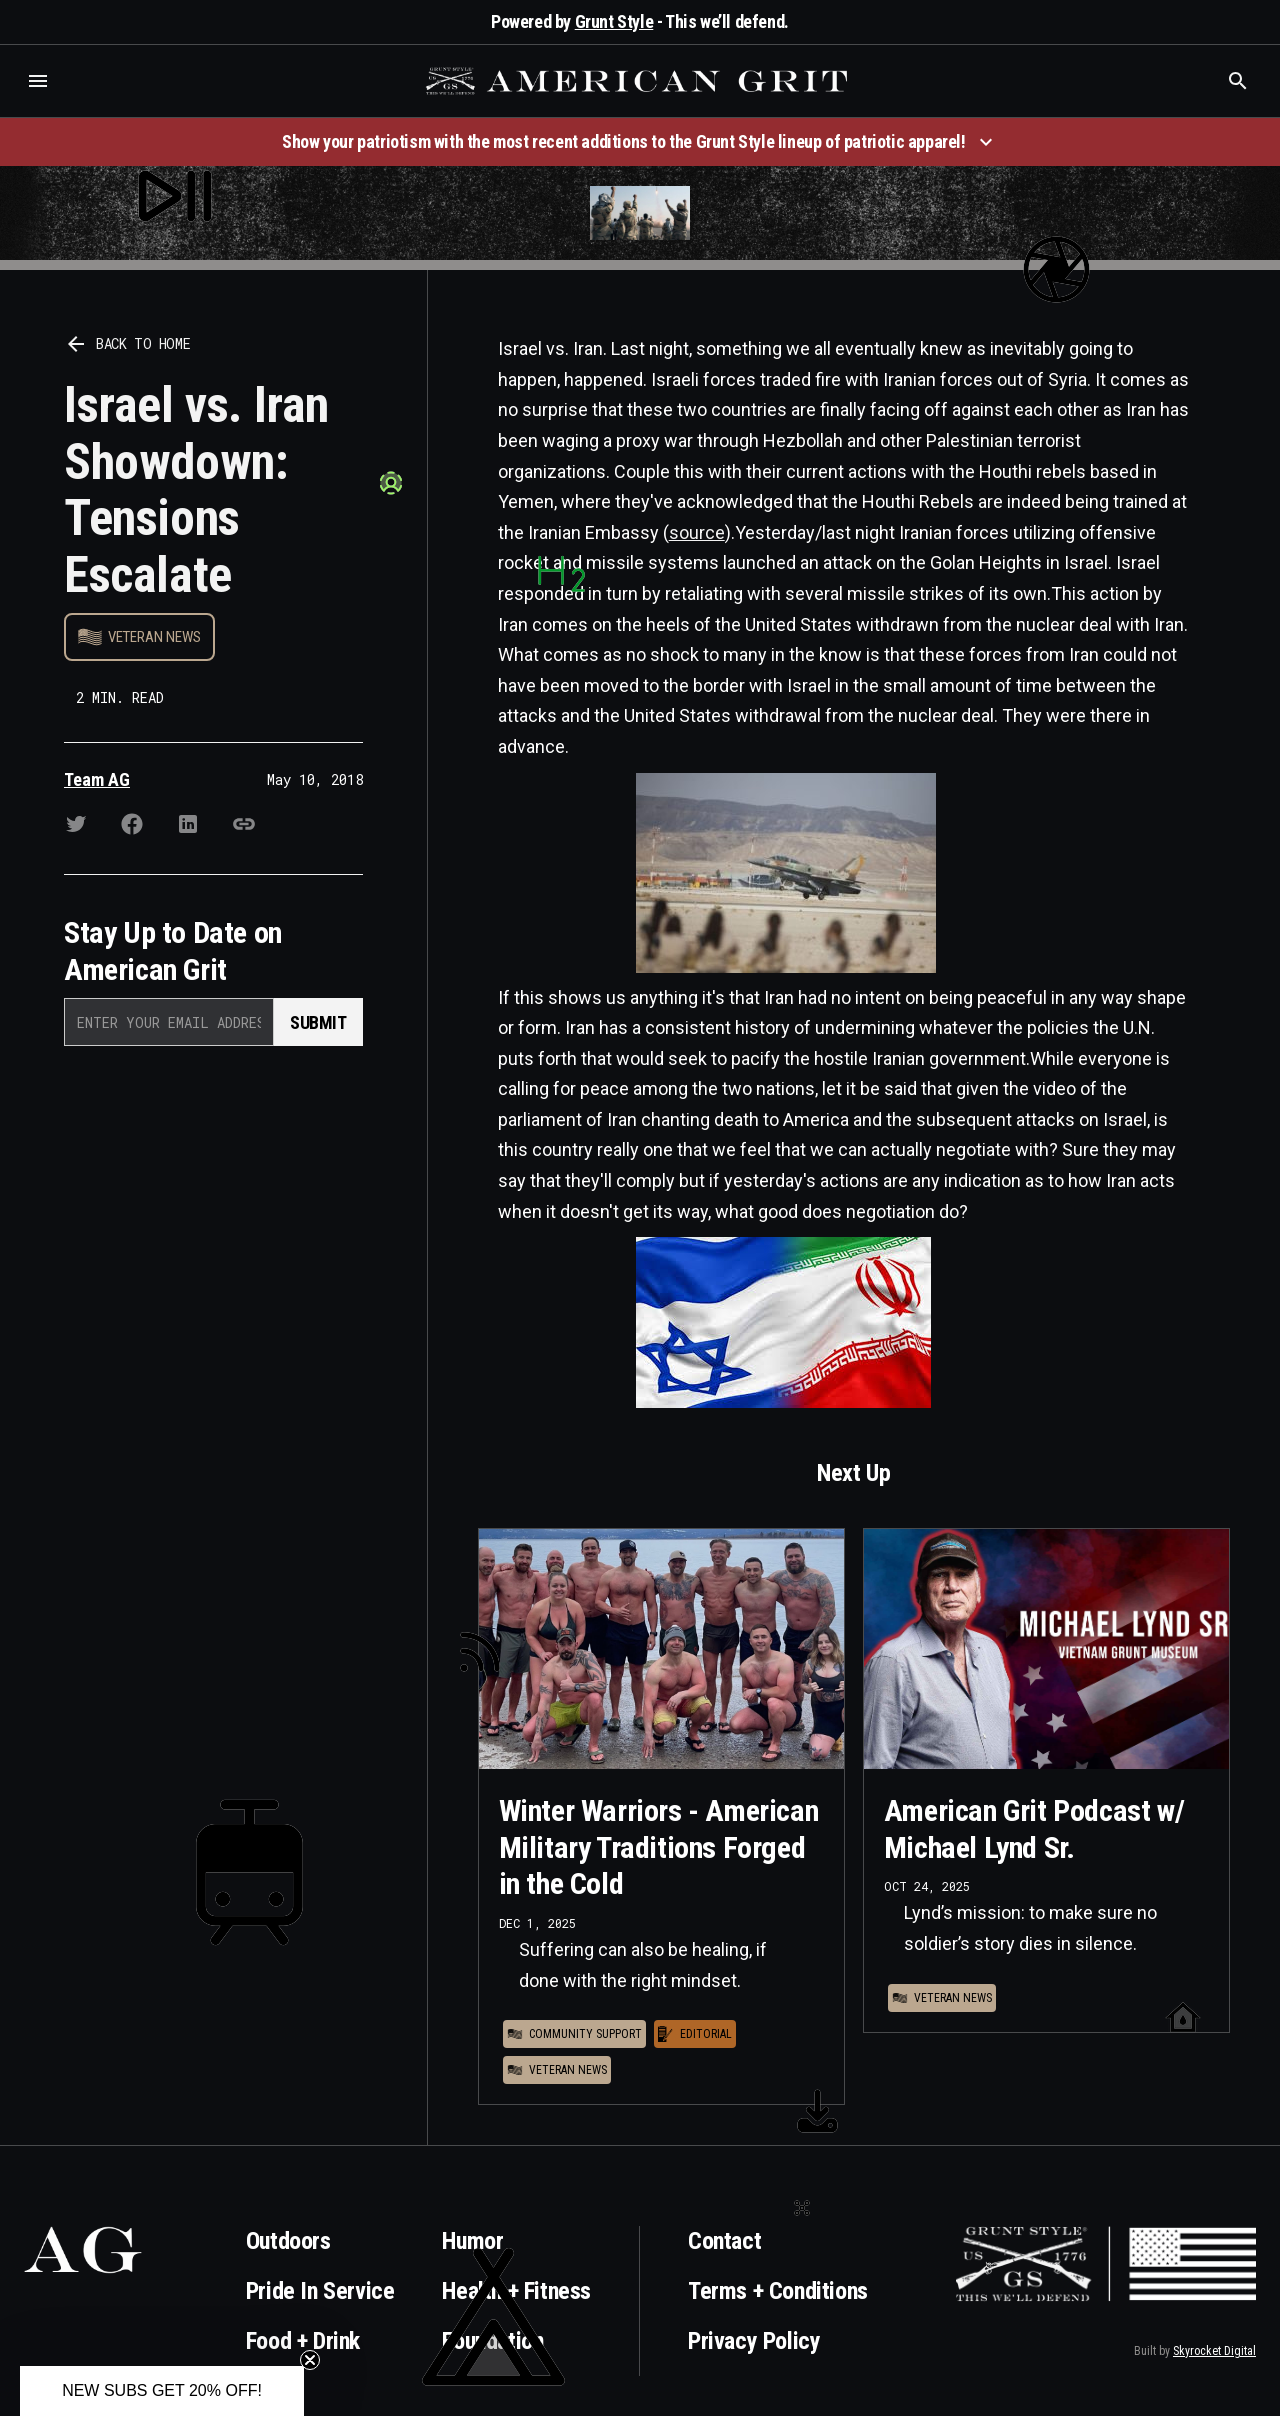  Describe the element at coordinates (802, 2208) in the screenshot. I see `view star network topology` at that location.